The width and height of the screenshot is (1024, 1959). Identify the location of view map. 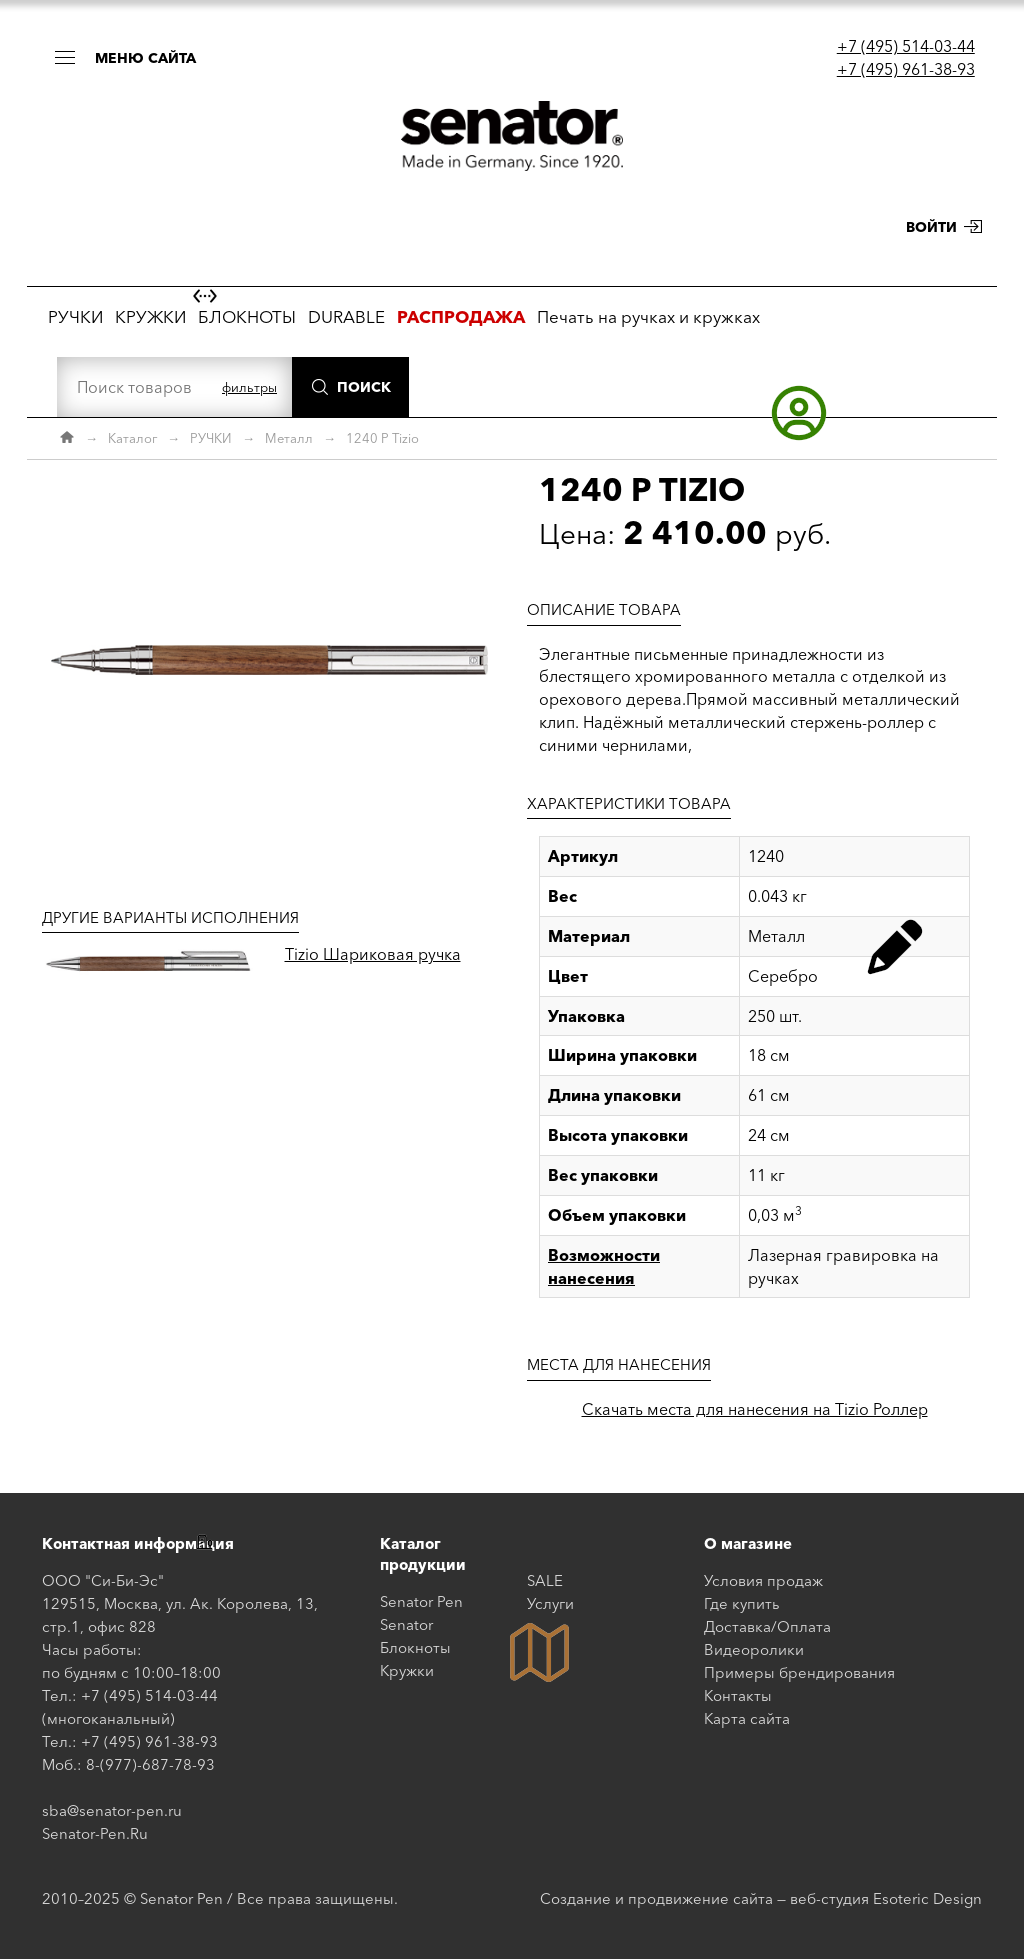
(539, 1652).